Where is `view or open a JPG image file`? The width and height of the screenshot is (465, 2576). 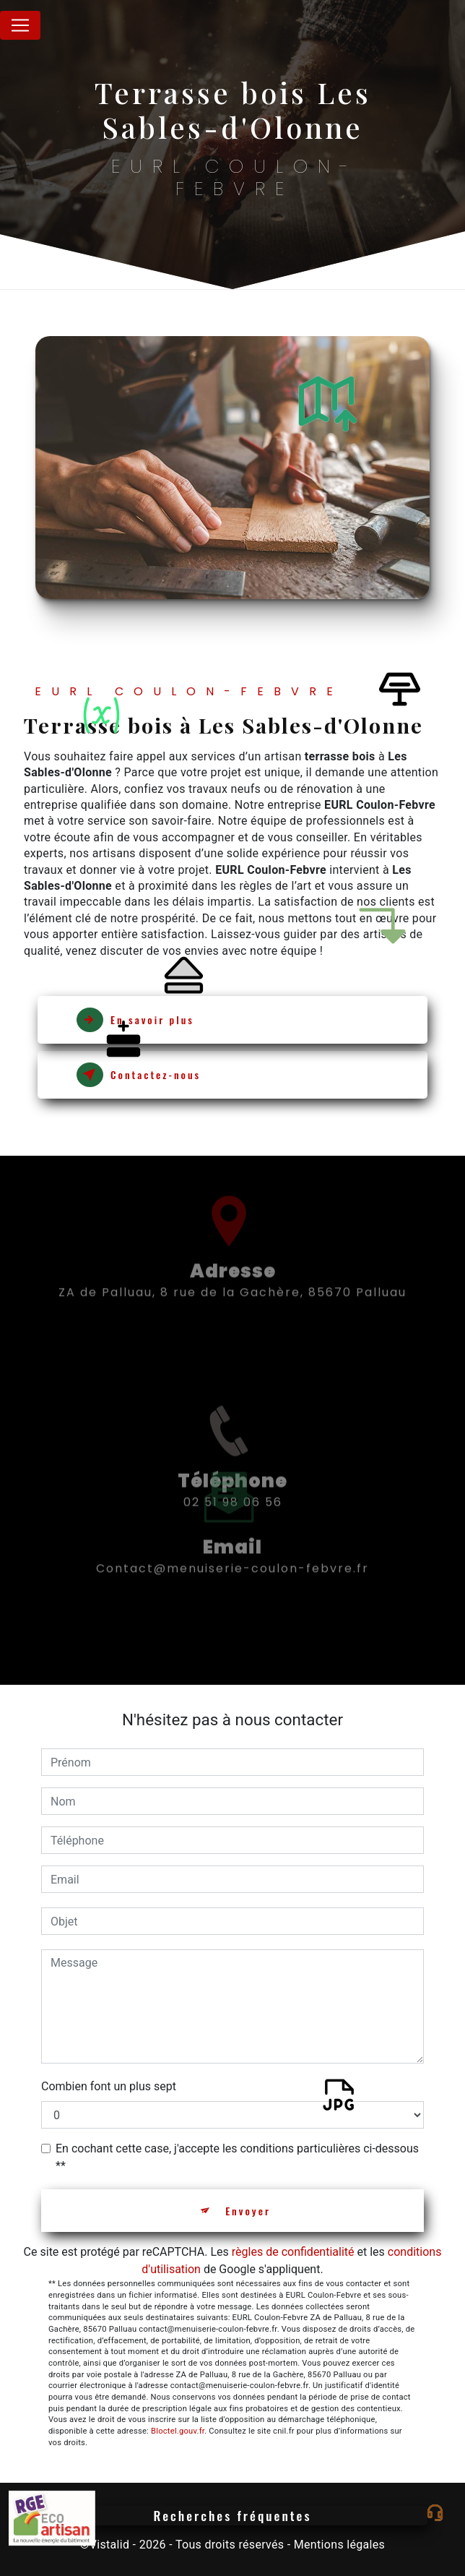 view or open a JPG image file is located at coordinates (339, 2096).